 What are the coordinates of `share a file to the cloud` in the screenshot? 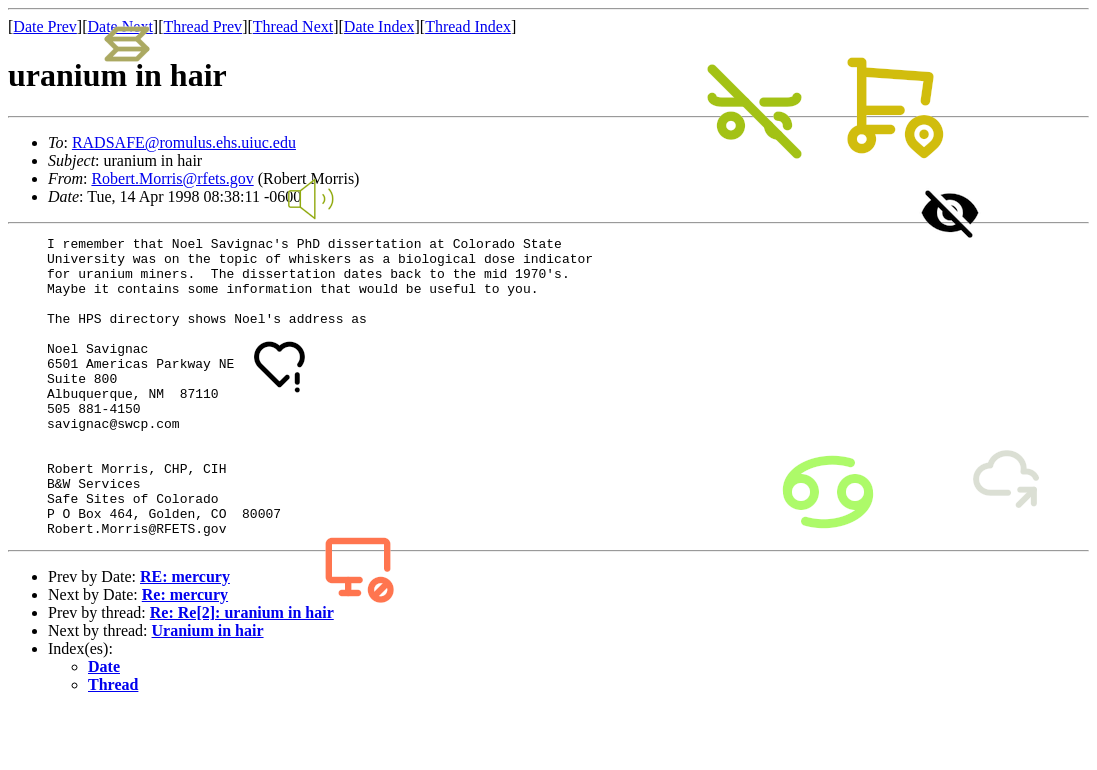 It's located at (1006, 474).